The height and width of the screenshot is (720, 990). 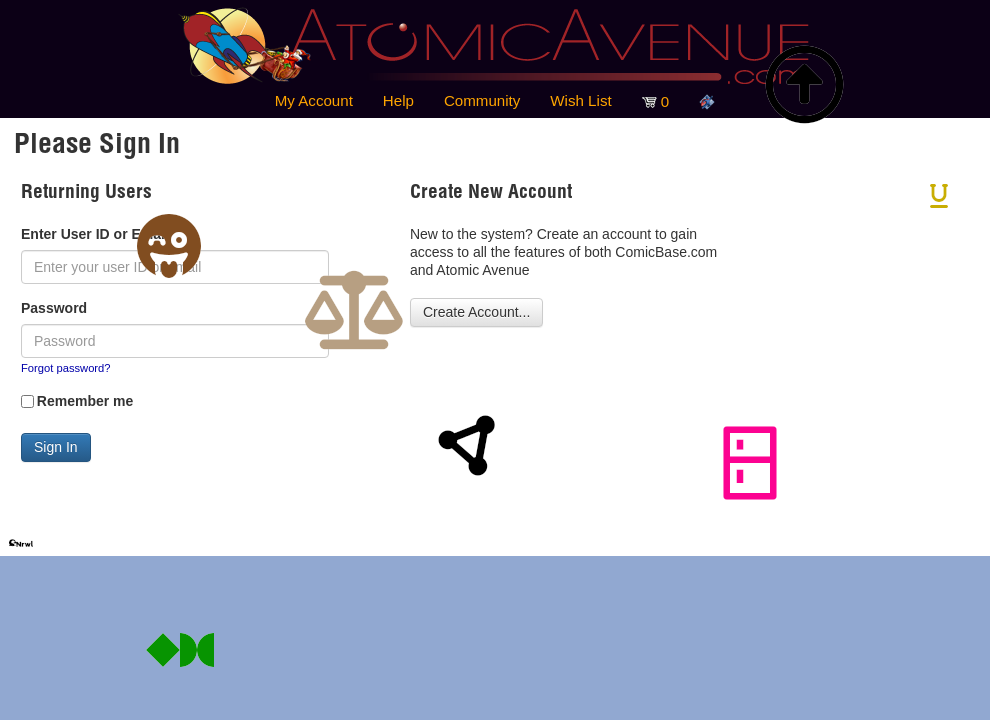 I want to click on react with a playful or silly expression, so click(x=169, y=246).